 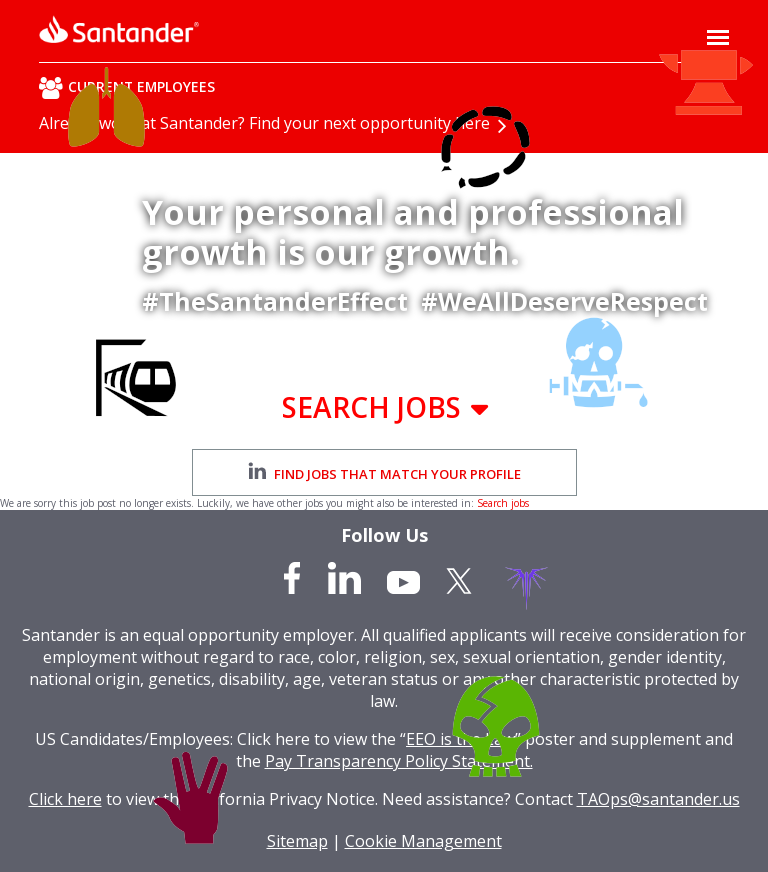 What do you see at coordinates (135, 377) in the screenshot?
I see `view subway or metro transit options` at bounding box center [135, 377].